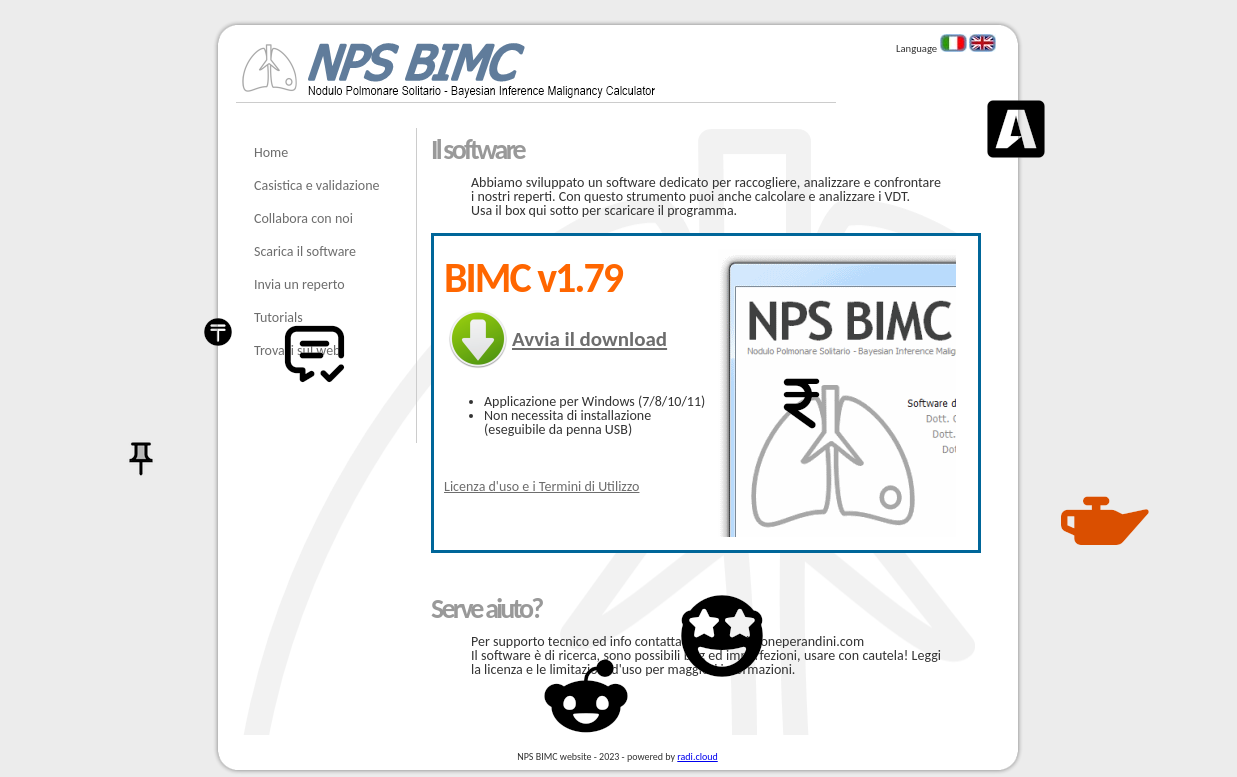 This screenshot has width=1237, height=777. What do you see at coordinates (218, 332) in the screenshot?
I see `indicates kazakhstani tenge currency` at bounding box center [218, 332].